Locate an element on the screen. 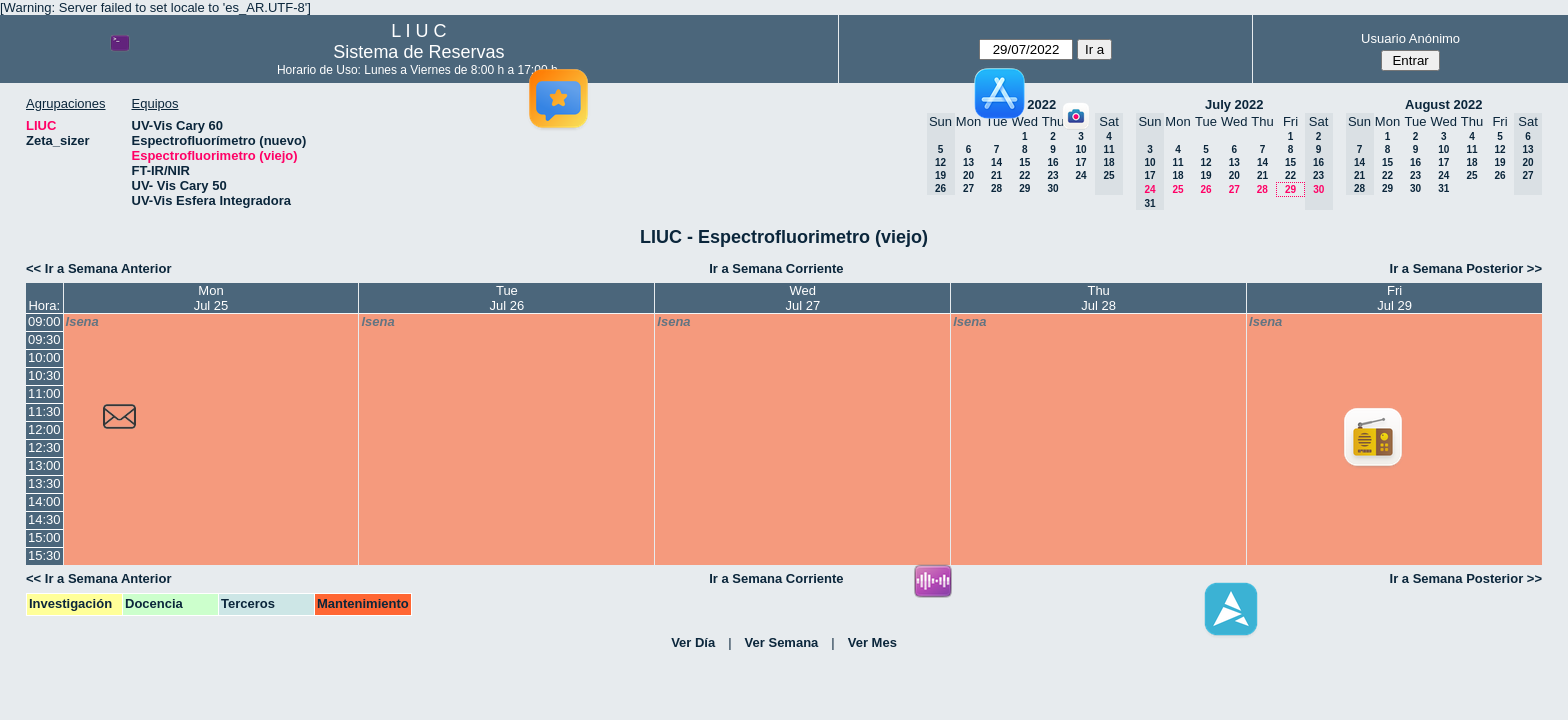 Image resolution: width=1568 pixels, height=720 pixels. launch the artix linux application is located at coordinates (1231, 609).